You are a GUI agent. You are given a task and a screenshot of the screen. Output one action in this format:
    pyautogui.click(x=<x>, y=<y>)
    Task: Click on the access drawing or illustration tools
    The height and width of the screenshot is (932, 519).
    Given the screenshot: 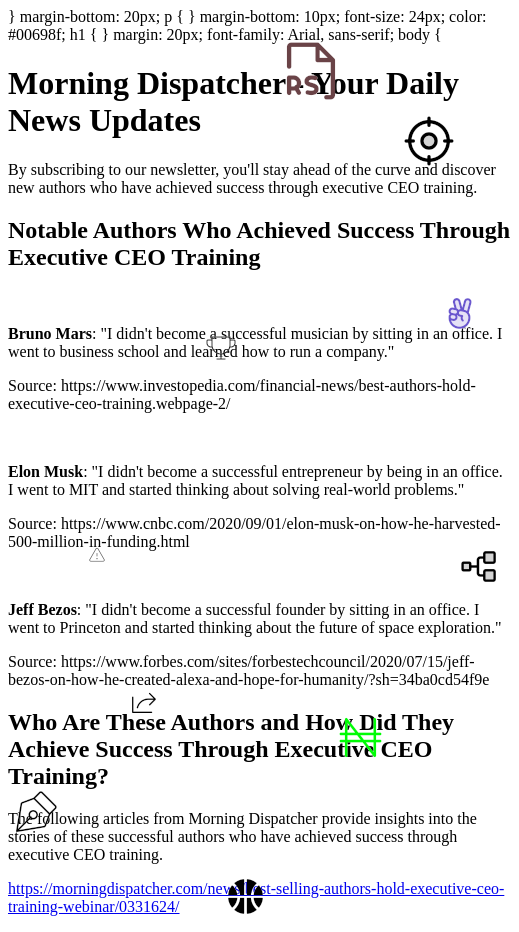 What is the action you would take?
    pyautogui.click(x=34, y=814)
    